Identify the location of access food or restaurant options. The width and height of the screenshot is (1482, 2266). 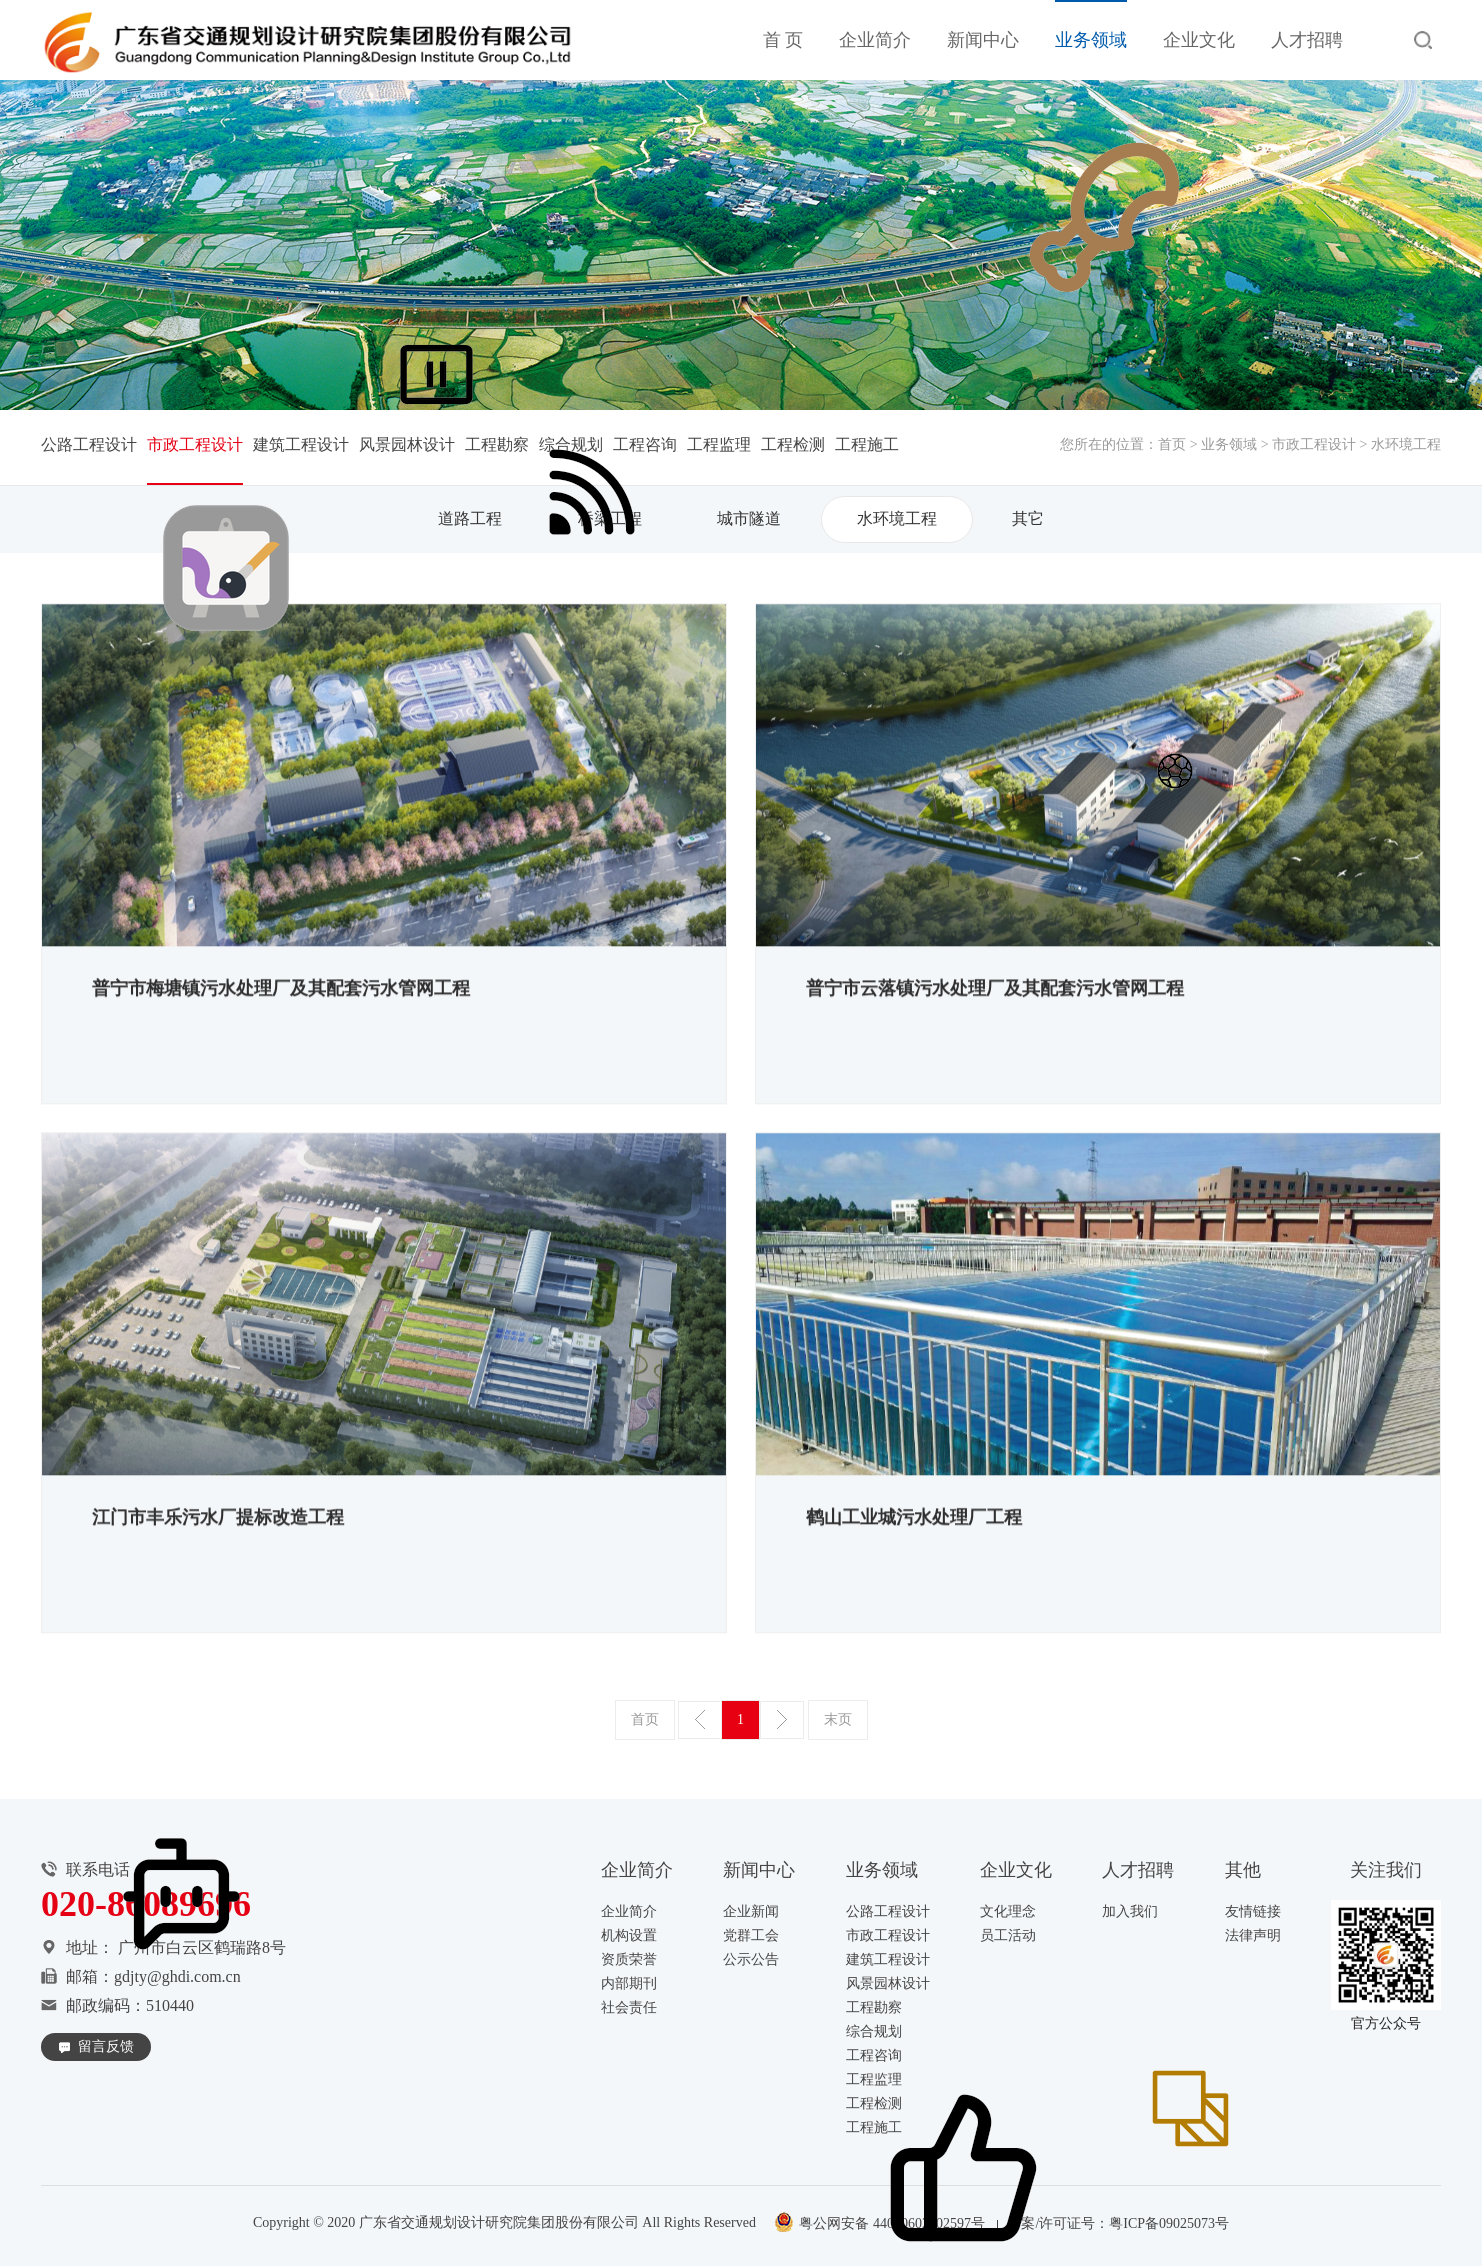
(1104, 217).